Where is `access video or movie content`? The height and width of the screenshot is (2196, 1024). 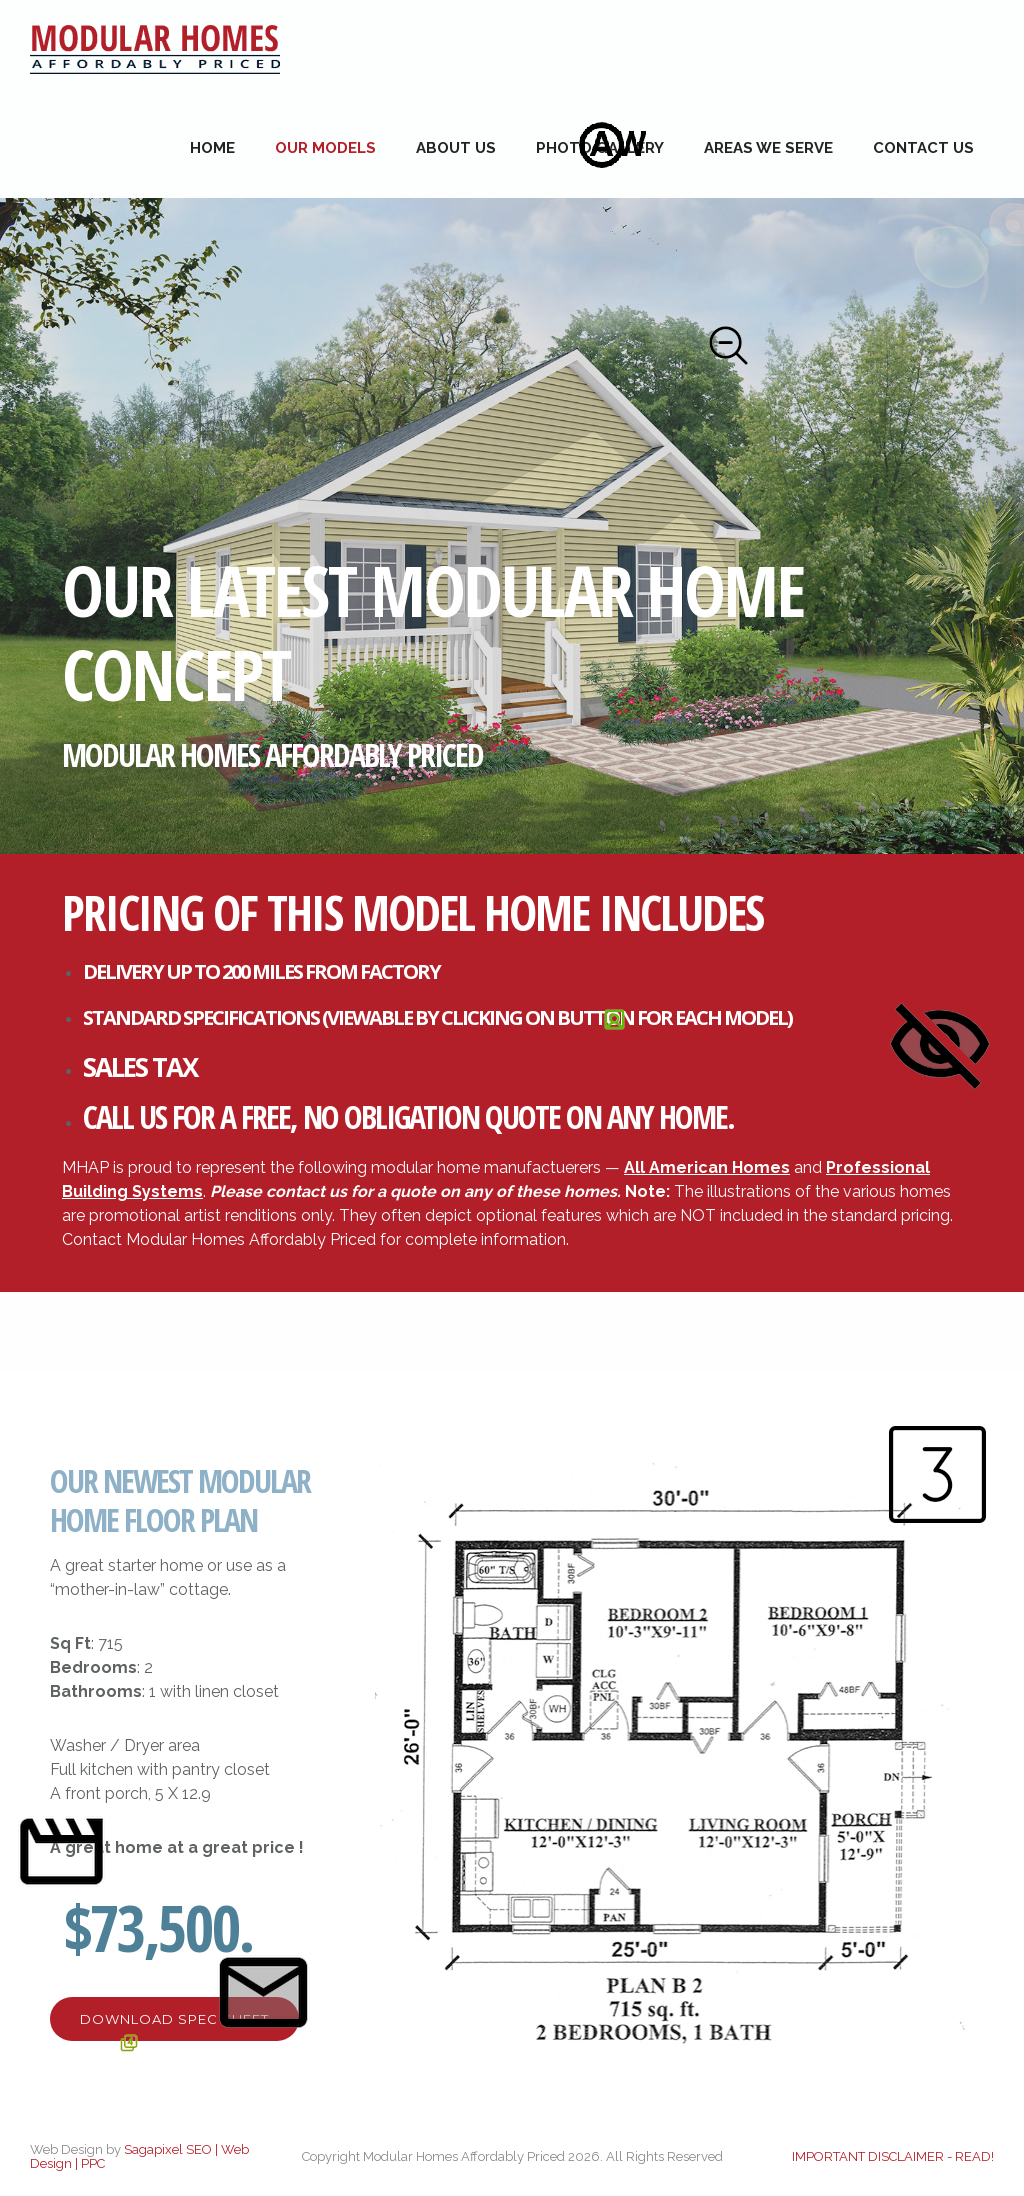 access video or movie content is located at coordinates (61, 1851).